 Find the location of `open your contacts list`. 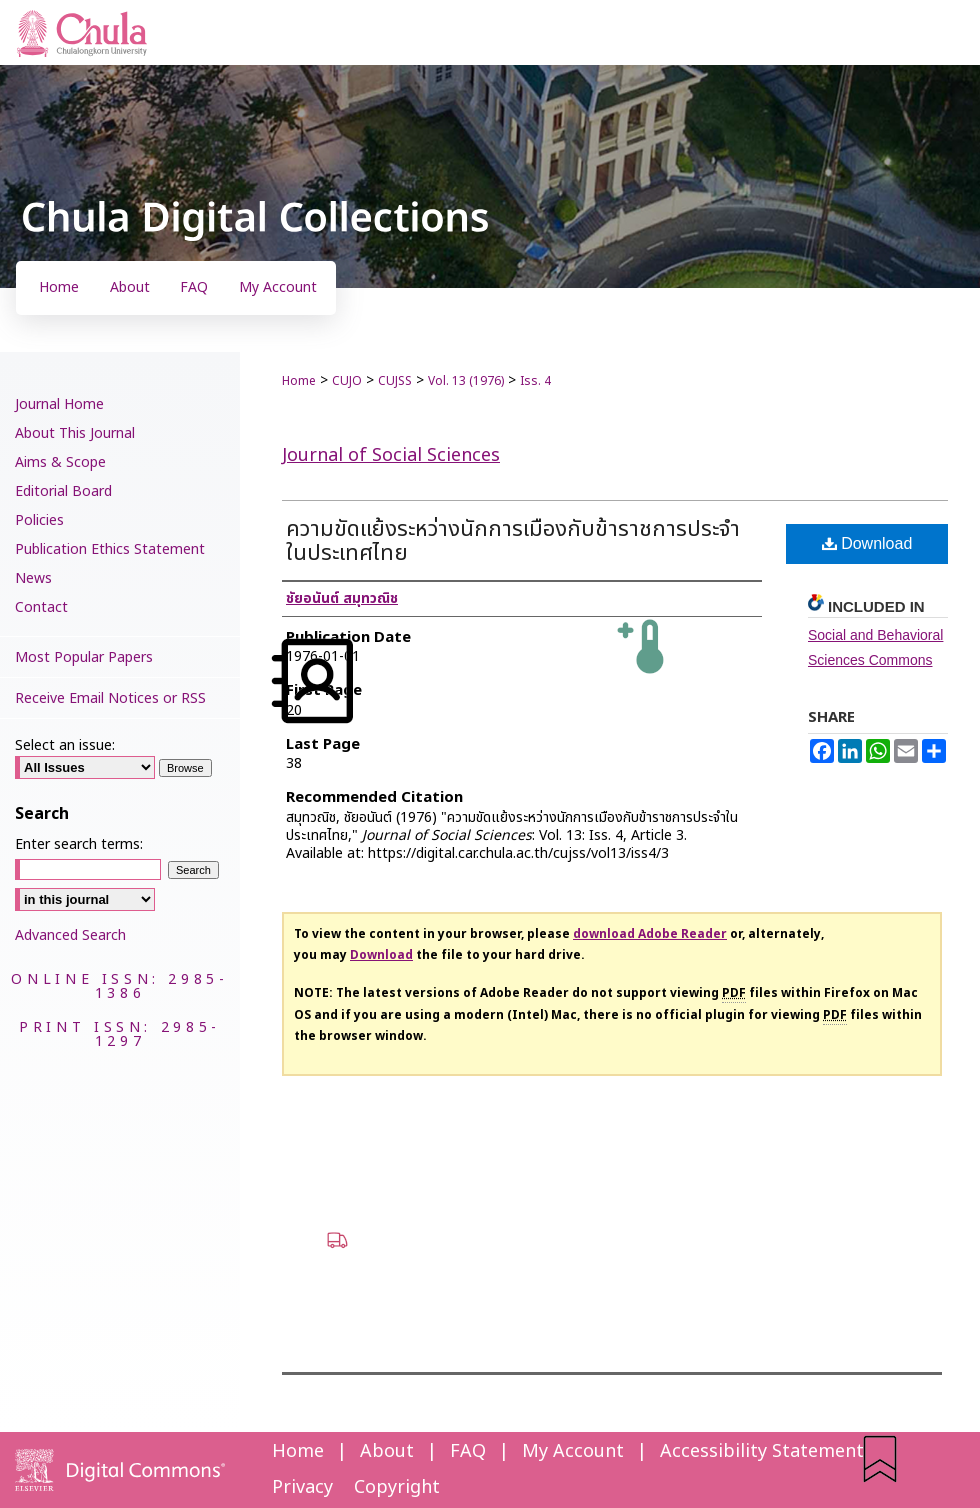

open your contacts list is located at coordinates (314, 681).